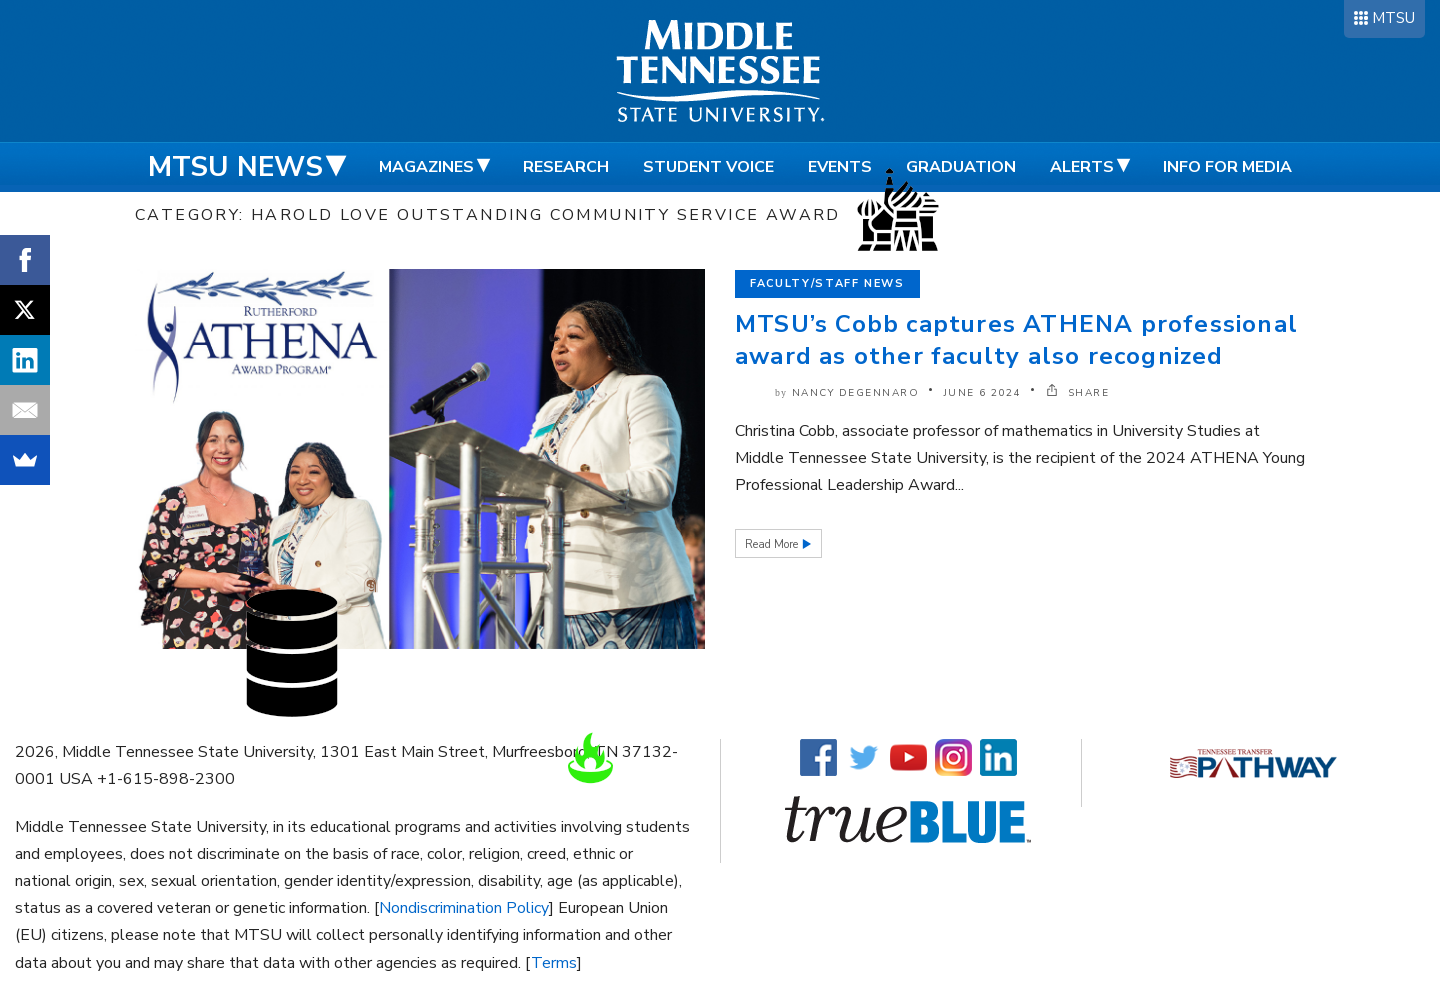 Image resolution: width=1440 pixels, height=997 pixels. Describe the element at coordinates (590, 758) in the screenshot. I see `access fire pit or bonfire feature in game` at that location.